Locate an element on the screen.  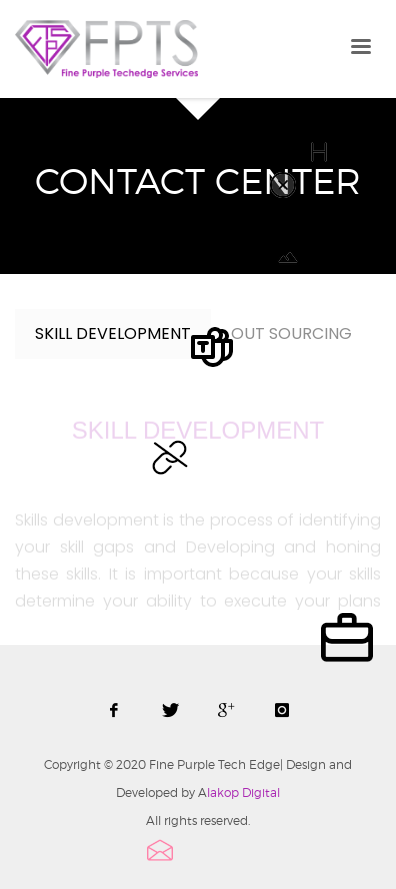
open Microsoft Teams is located at coordinates (211, 347).